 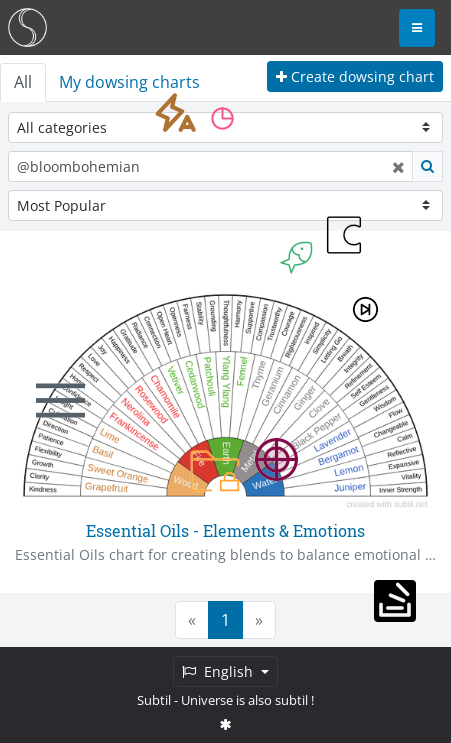 What do you see at coordinates (276, 459) in the screenshot?
I see `view polar chart or radar graph data` at bounding box center [276, 459].